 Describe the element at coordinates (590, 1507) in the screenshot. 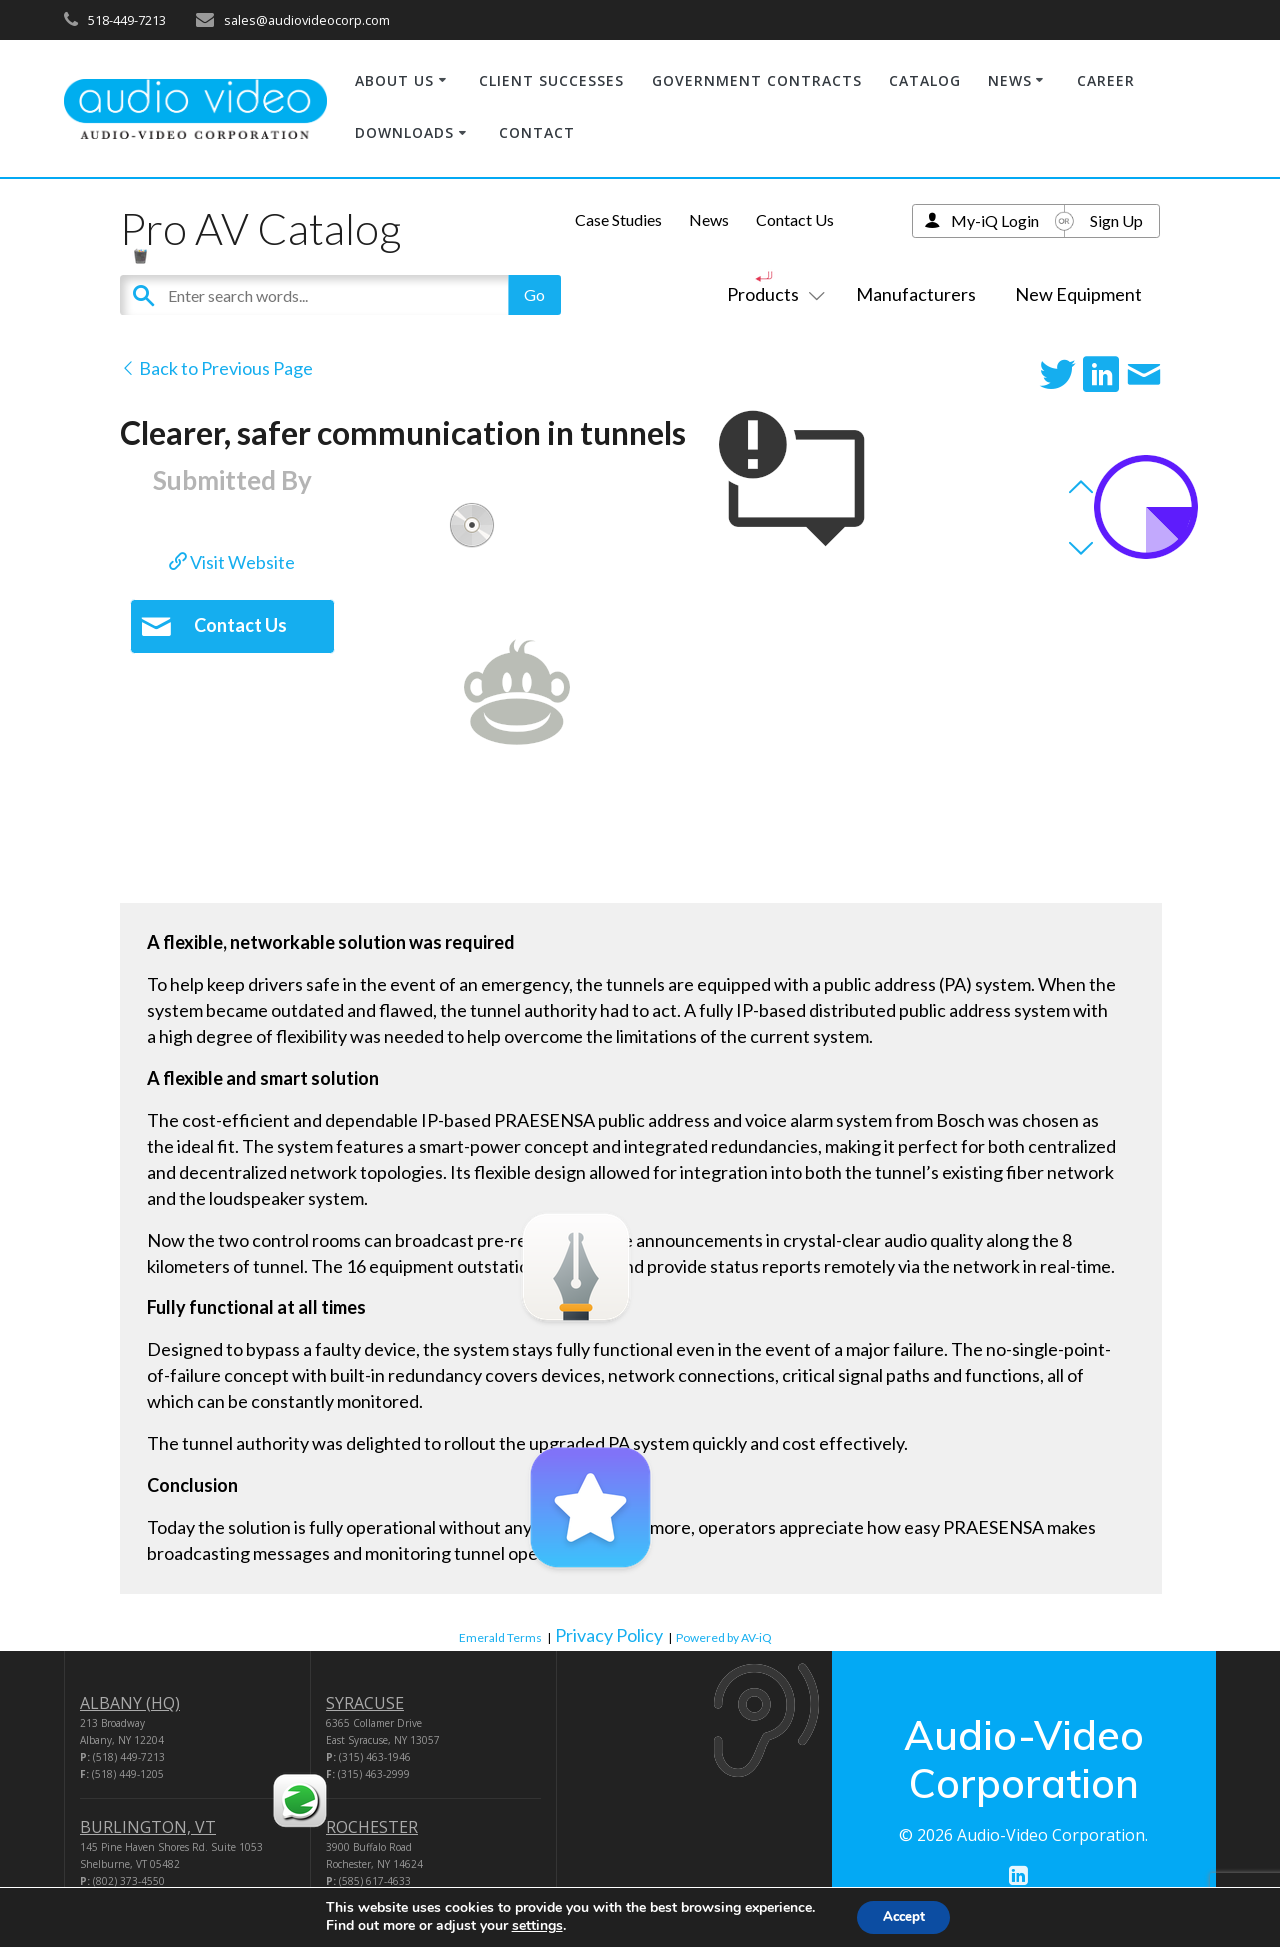

I see `open StarUML modeling application` at that location.